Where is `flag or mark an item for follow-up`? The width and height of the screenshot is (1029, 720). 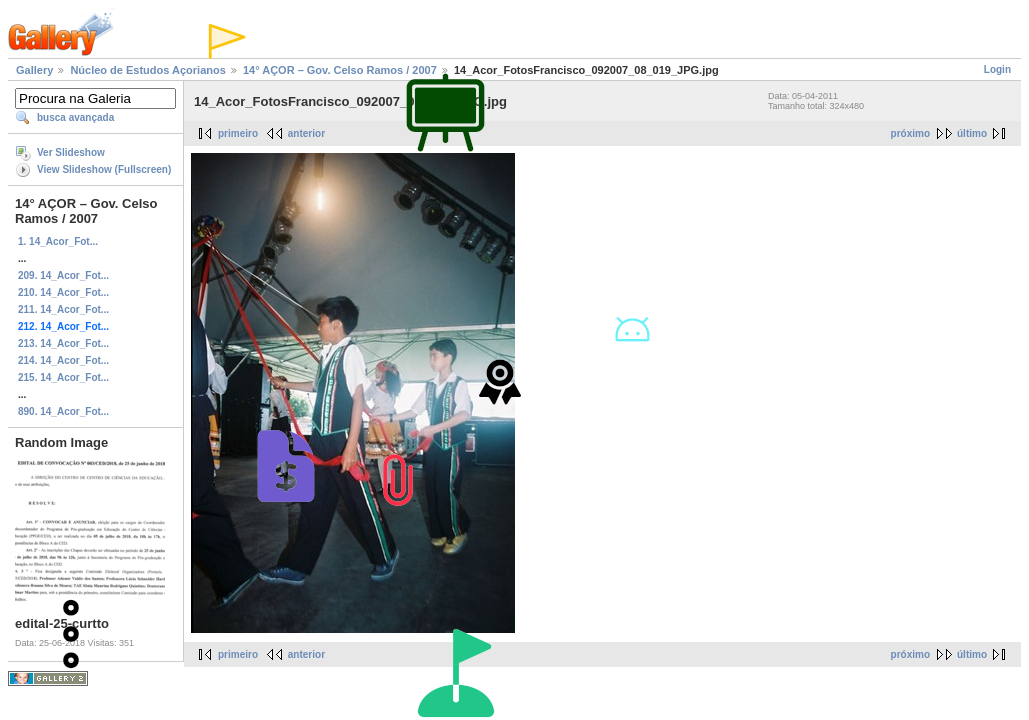 flag or mark an item for follow-up is located at coordinates (223, 41).